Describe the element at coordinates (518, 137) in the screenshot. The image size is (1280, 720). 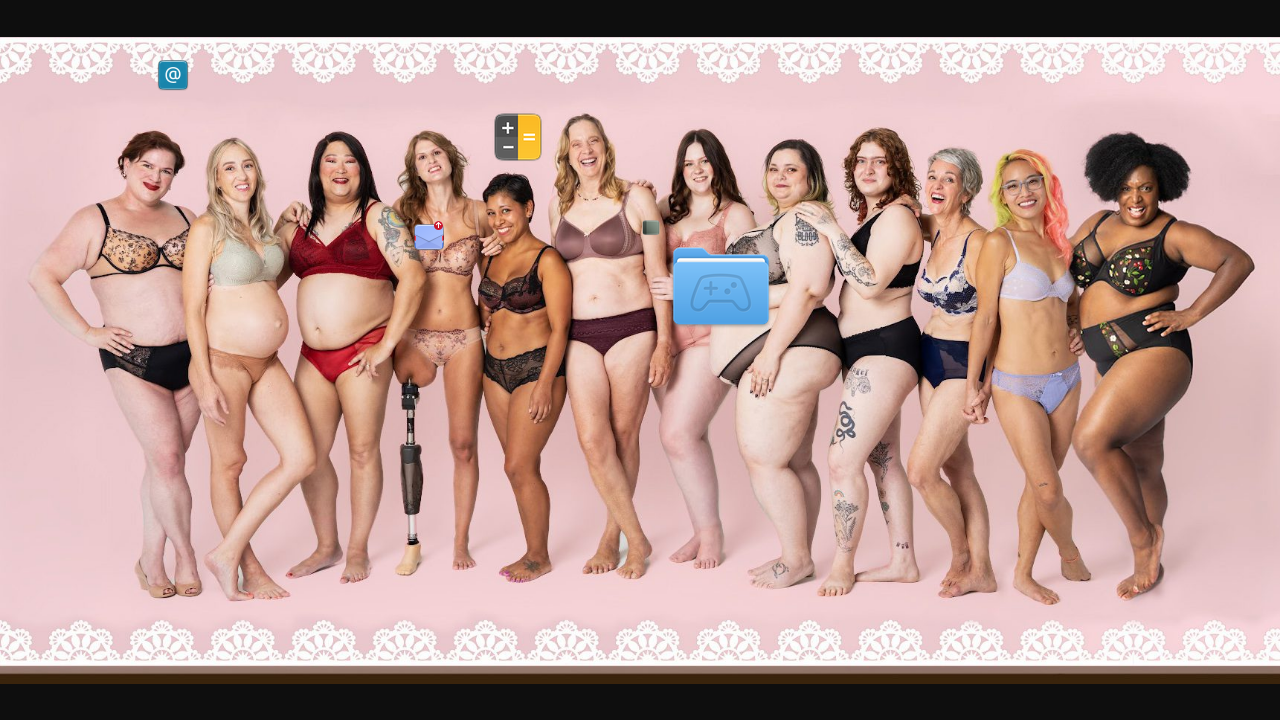
I see `open the calculator app` at that location.